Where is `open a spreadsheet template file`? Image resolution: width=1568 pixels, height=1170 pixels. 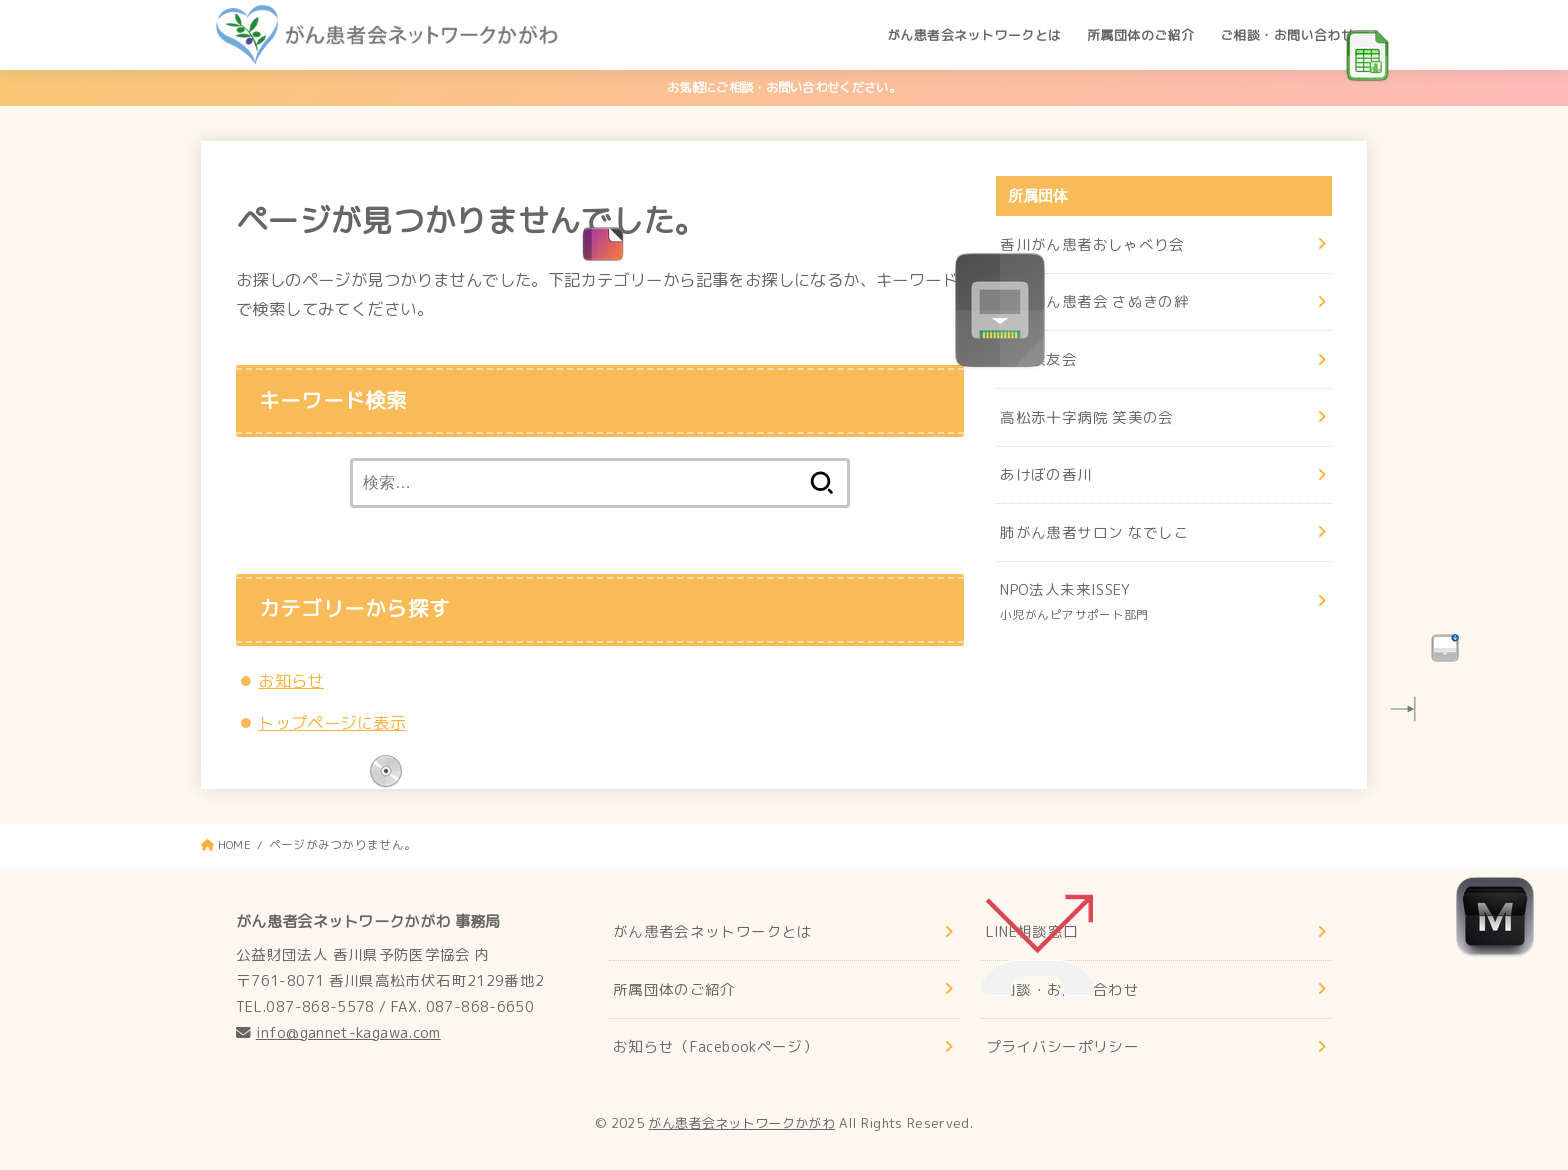
open a spreadsheet template file is located at coordinates (1367, 55).